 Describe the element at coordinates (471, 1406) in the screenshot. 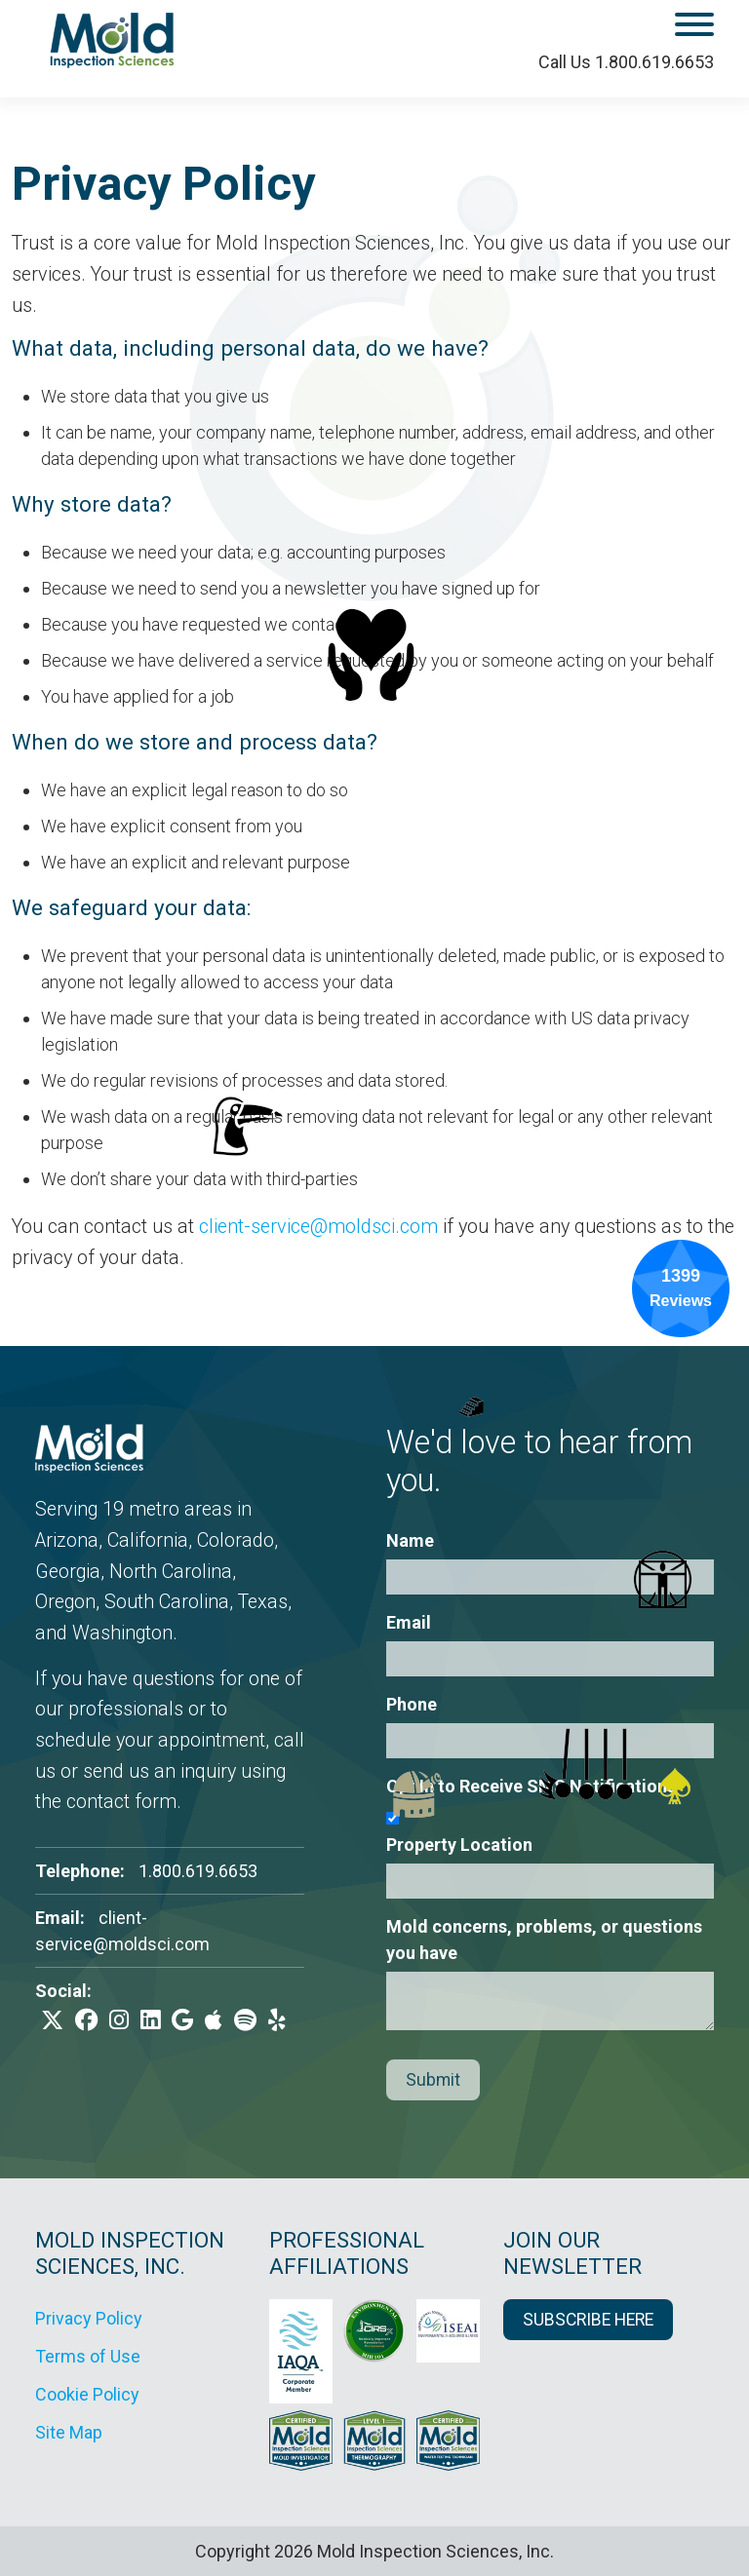

I see `navigate between levels or floors` at that location.